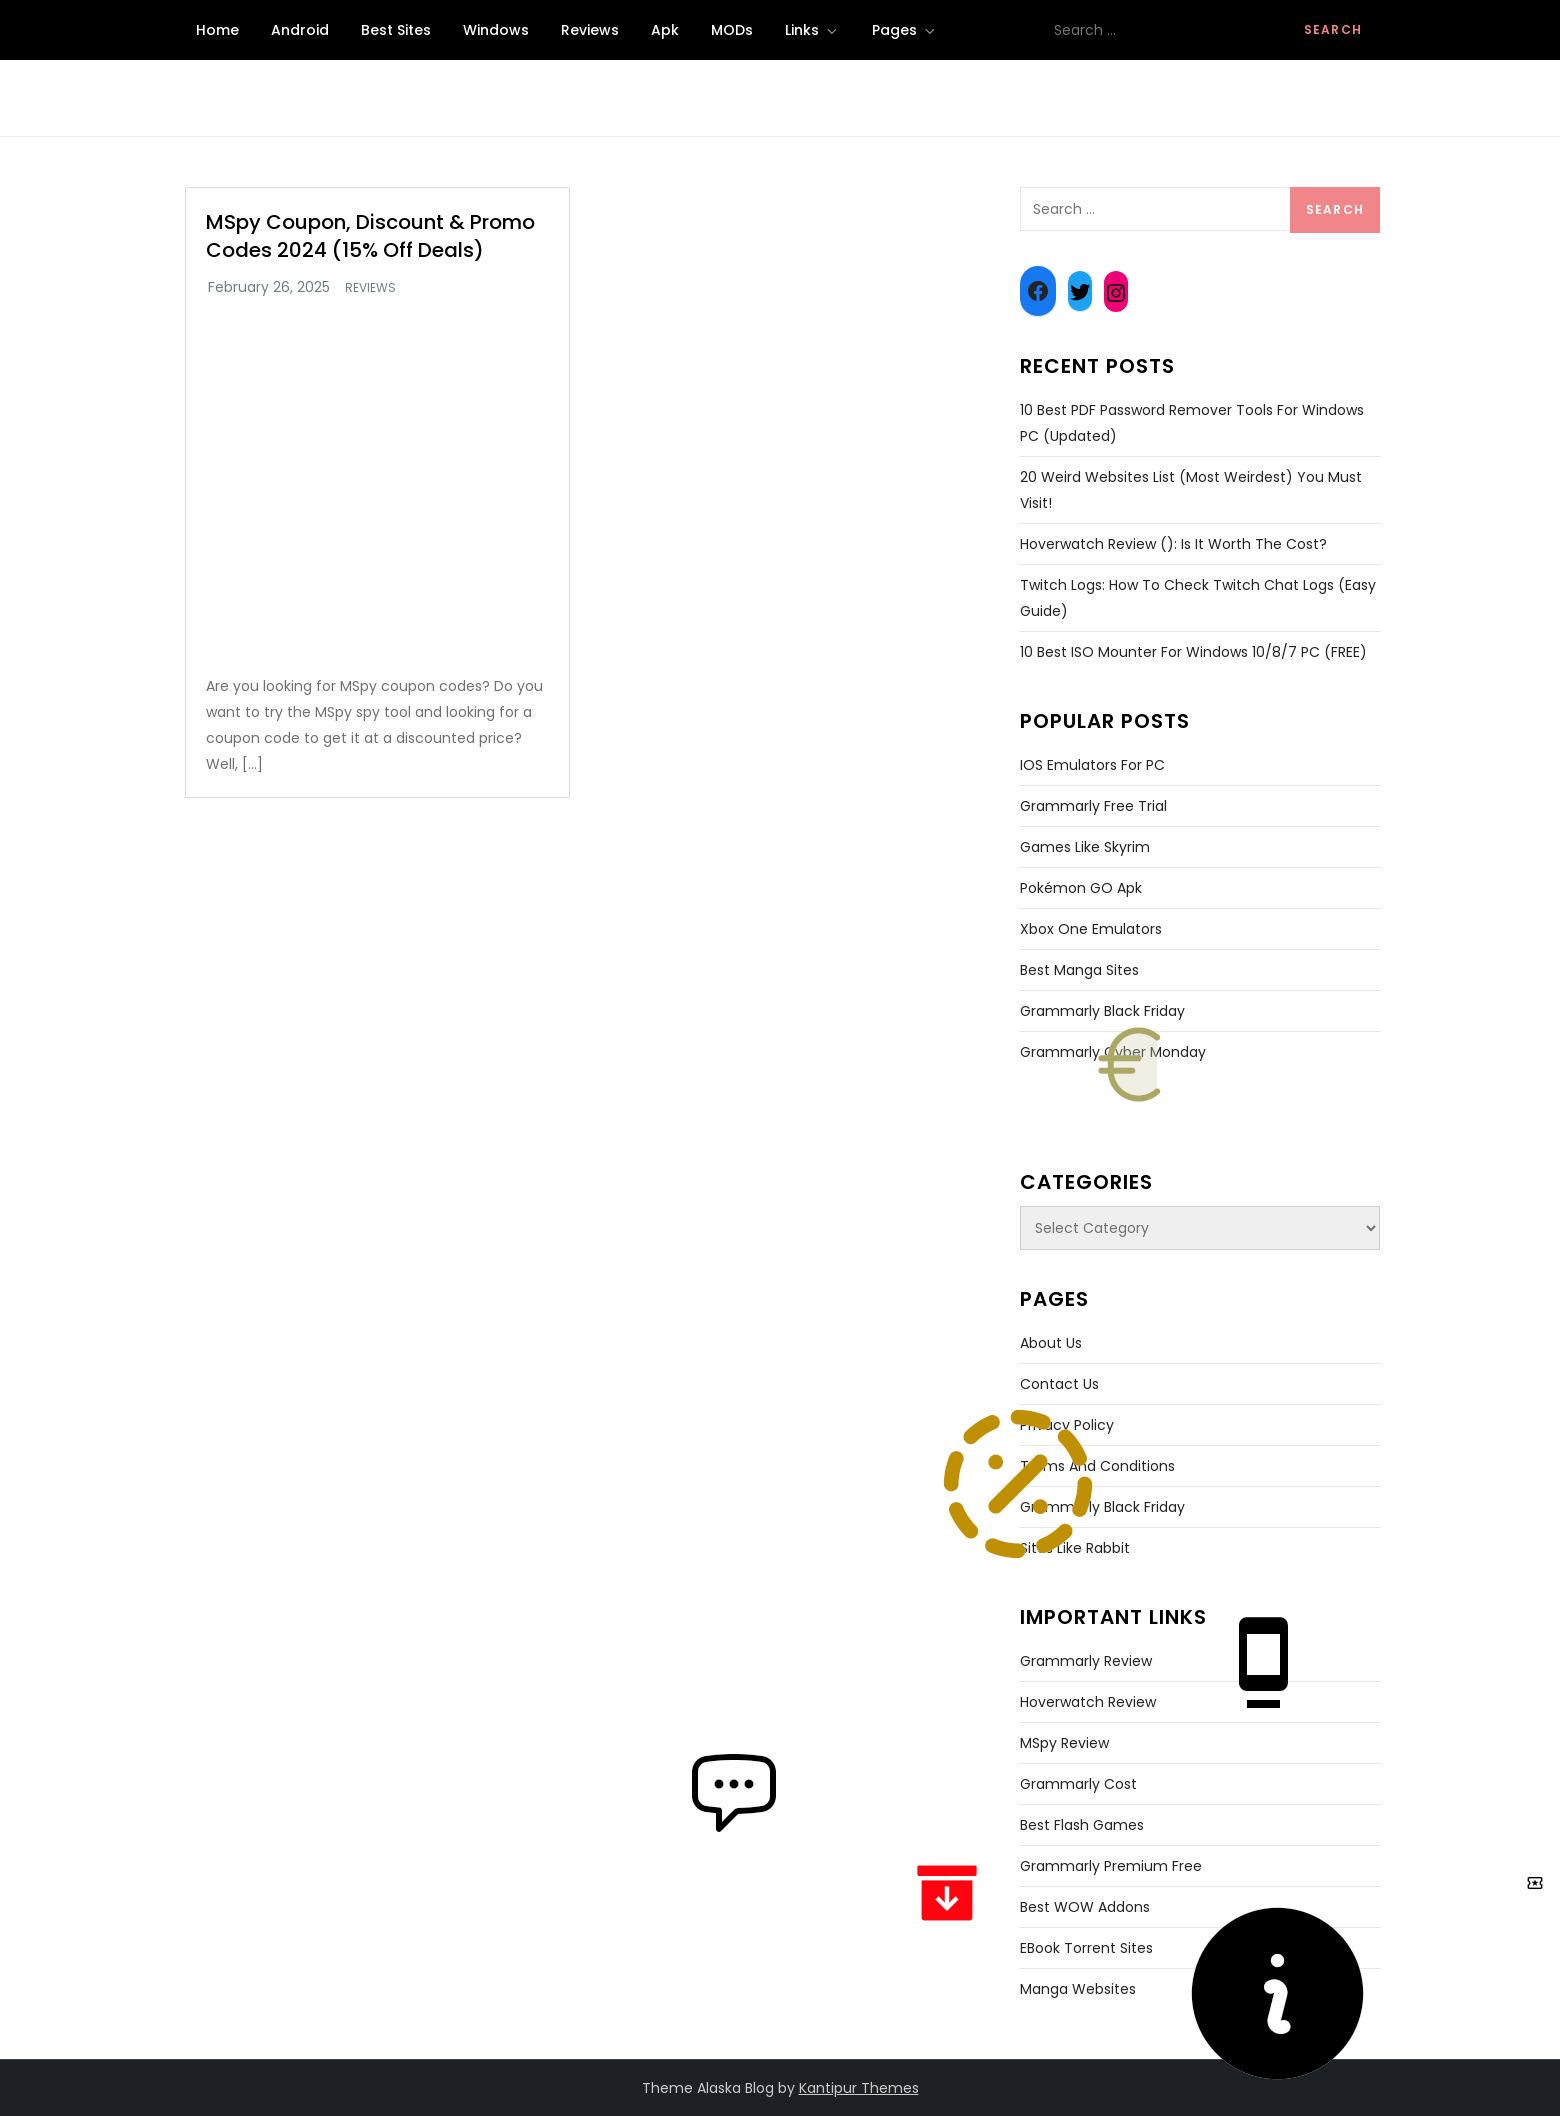 The image size is (1560, 2116). Describe the element at coordinates (1135, 1064) in the screenshot. I see `view euro currency or pricing` at that location.